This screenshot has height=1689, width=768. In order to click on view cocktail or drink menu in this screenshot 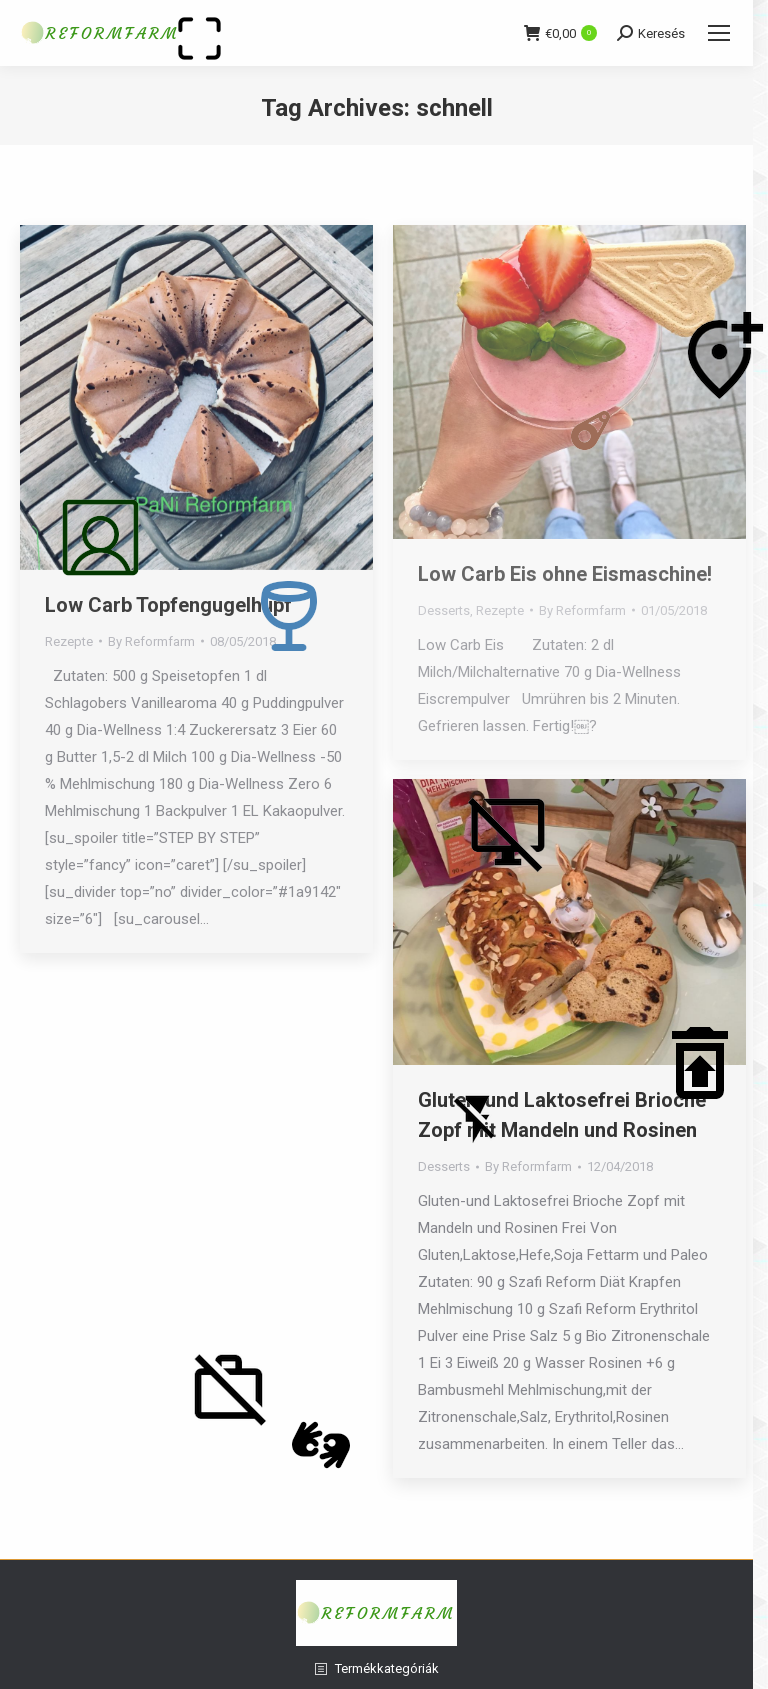, I will do `click(289, 616)`.